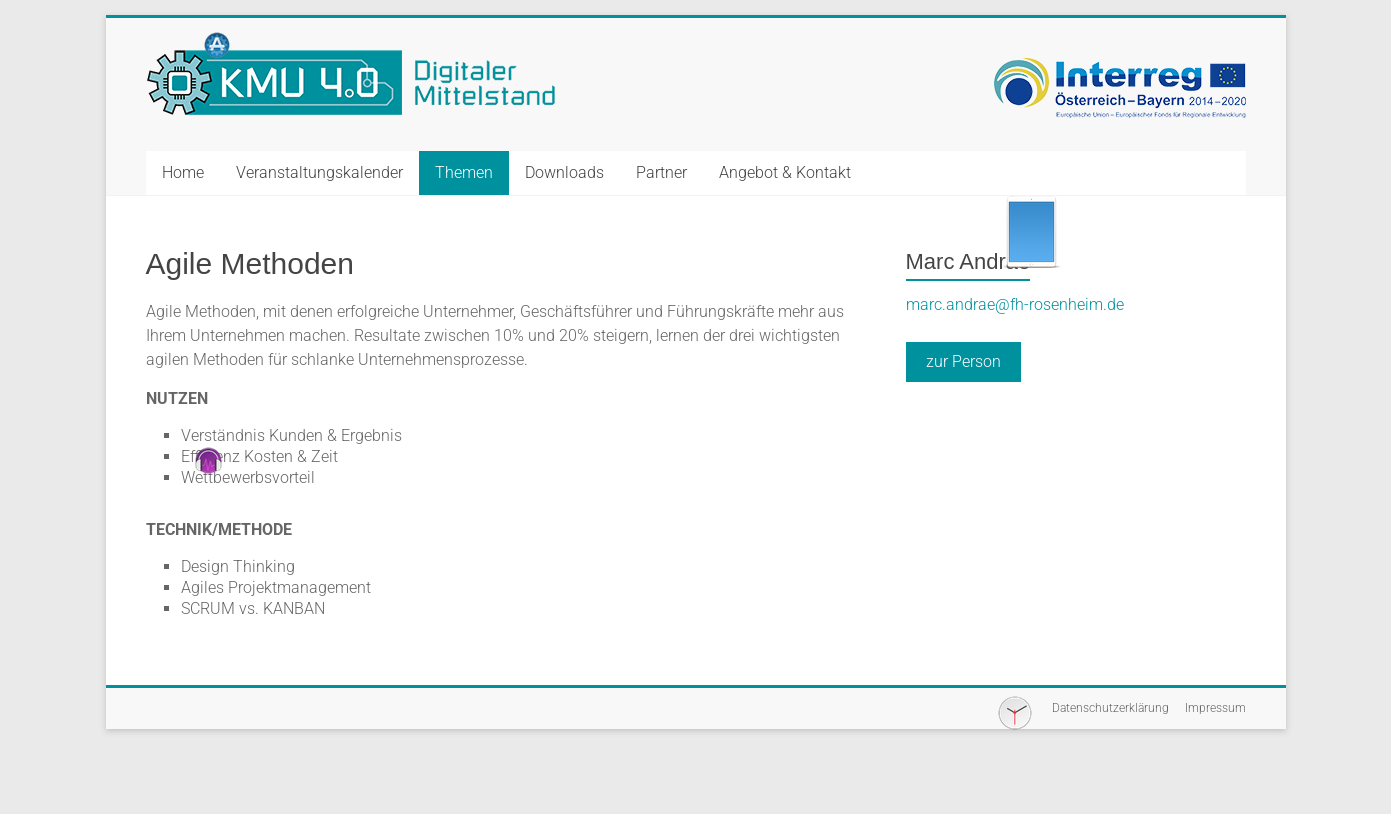 The image size is (1391, 814). Describe the element at coordinates (217, 45) in the screenshot. I see `open software properties or settings` at that location.